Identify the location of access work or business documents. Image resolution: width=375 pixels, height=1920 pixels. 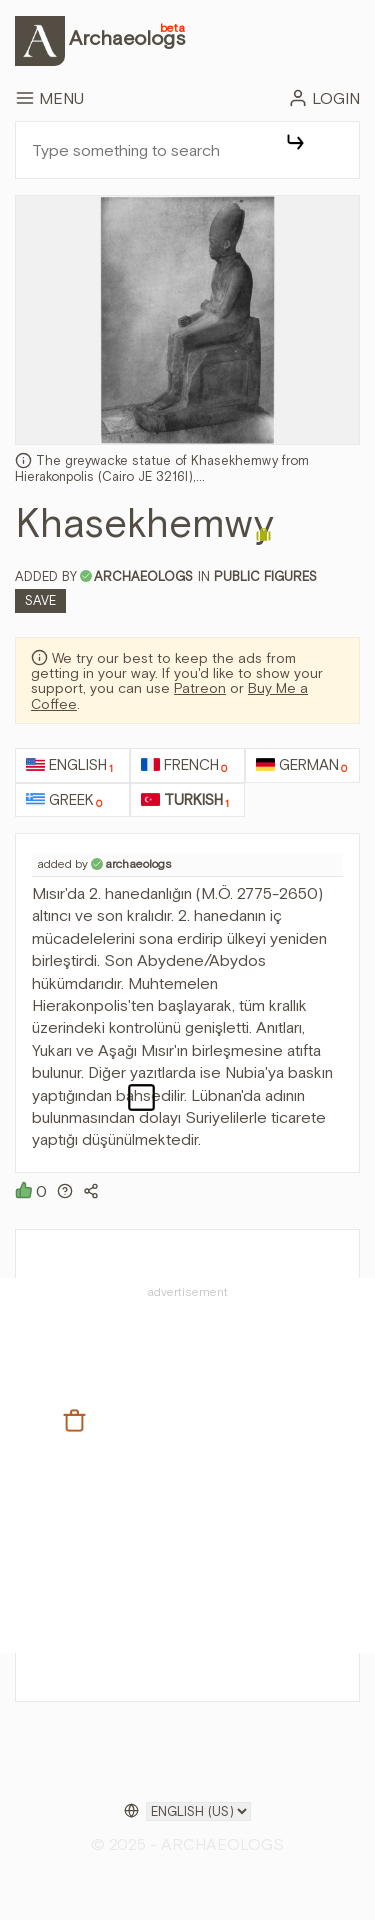
(263, 534).